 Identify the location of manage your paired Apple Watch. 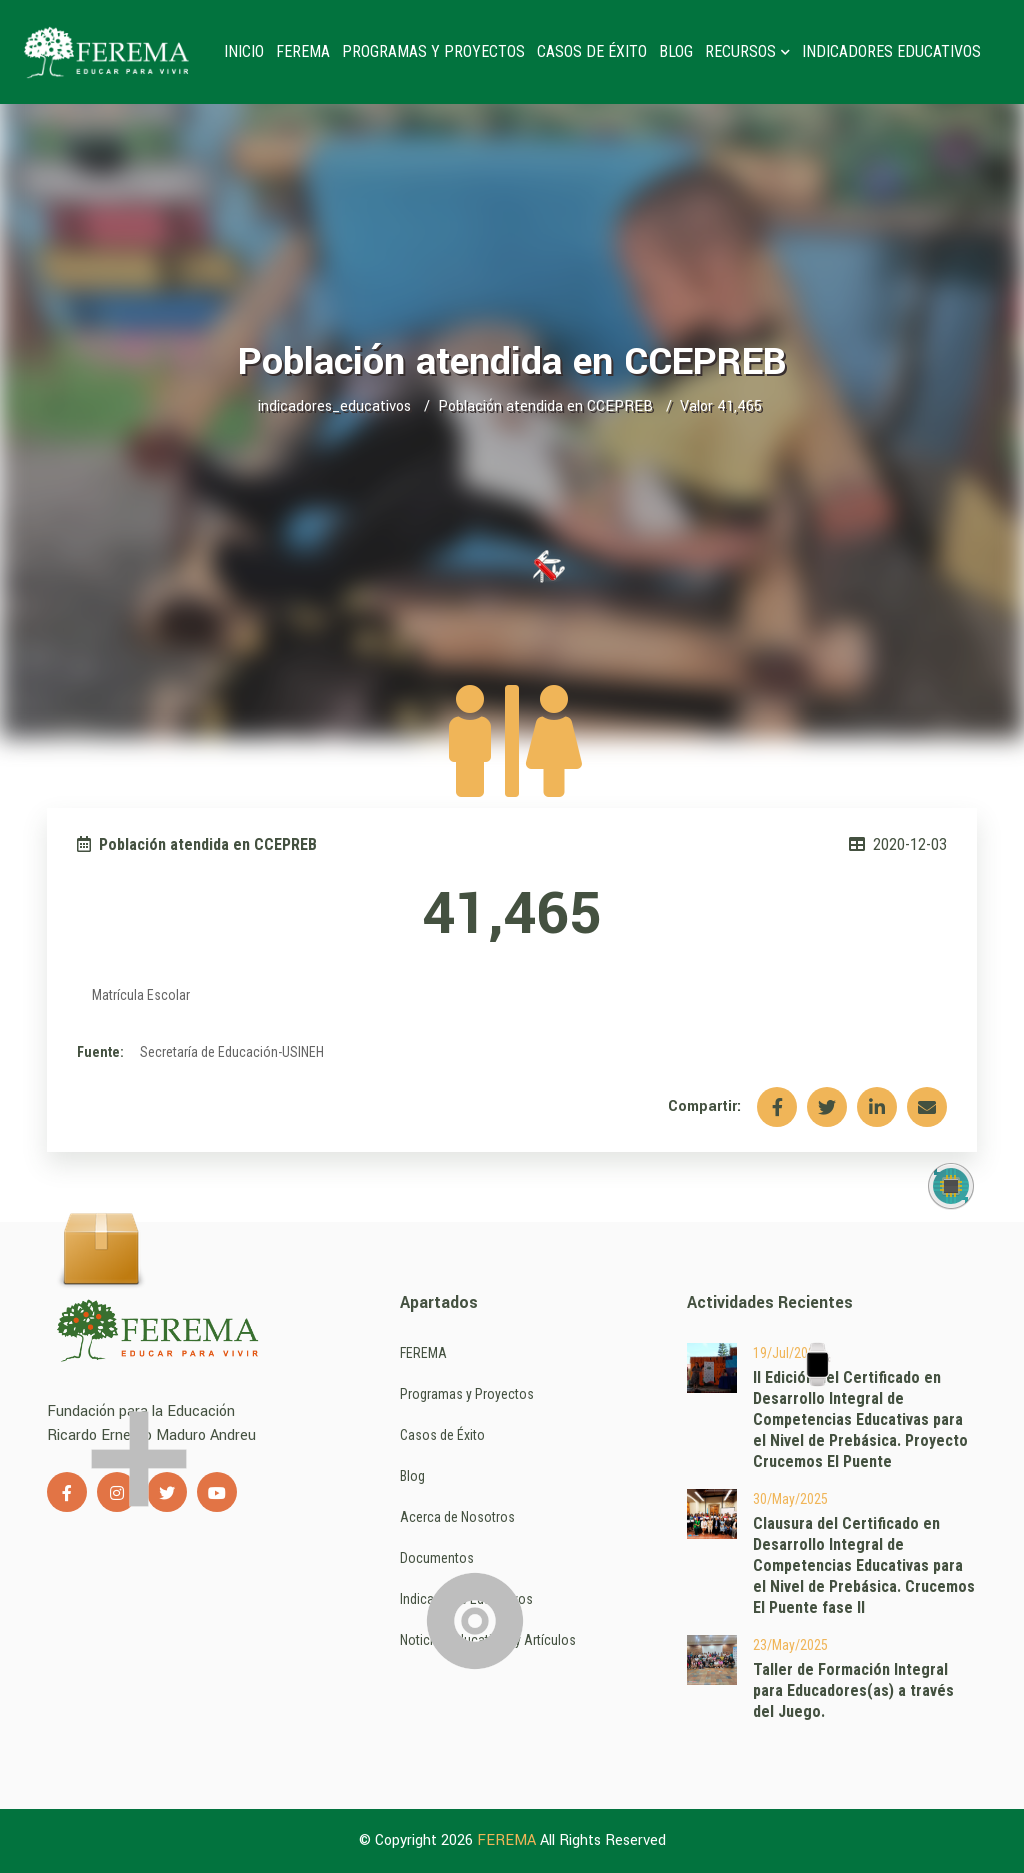
(817, 1364).